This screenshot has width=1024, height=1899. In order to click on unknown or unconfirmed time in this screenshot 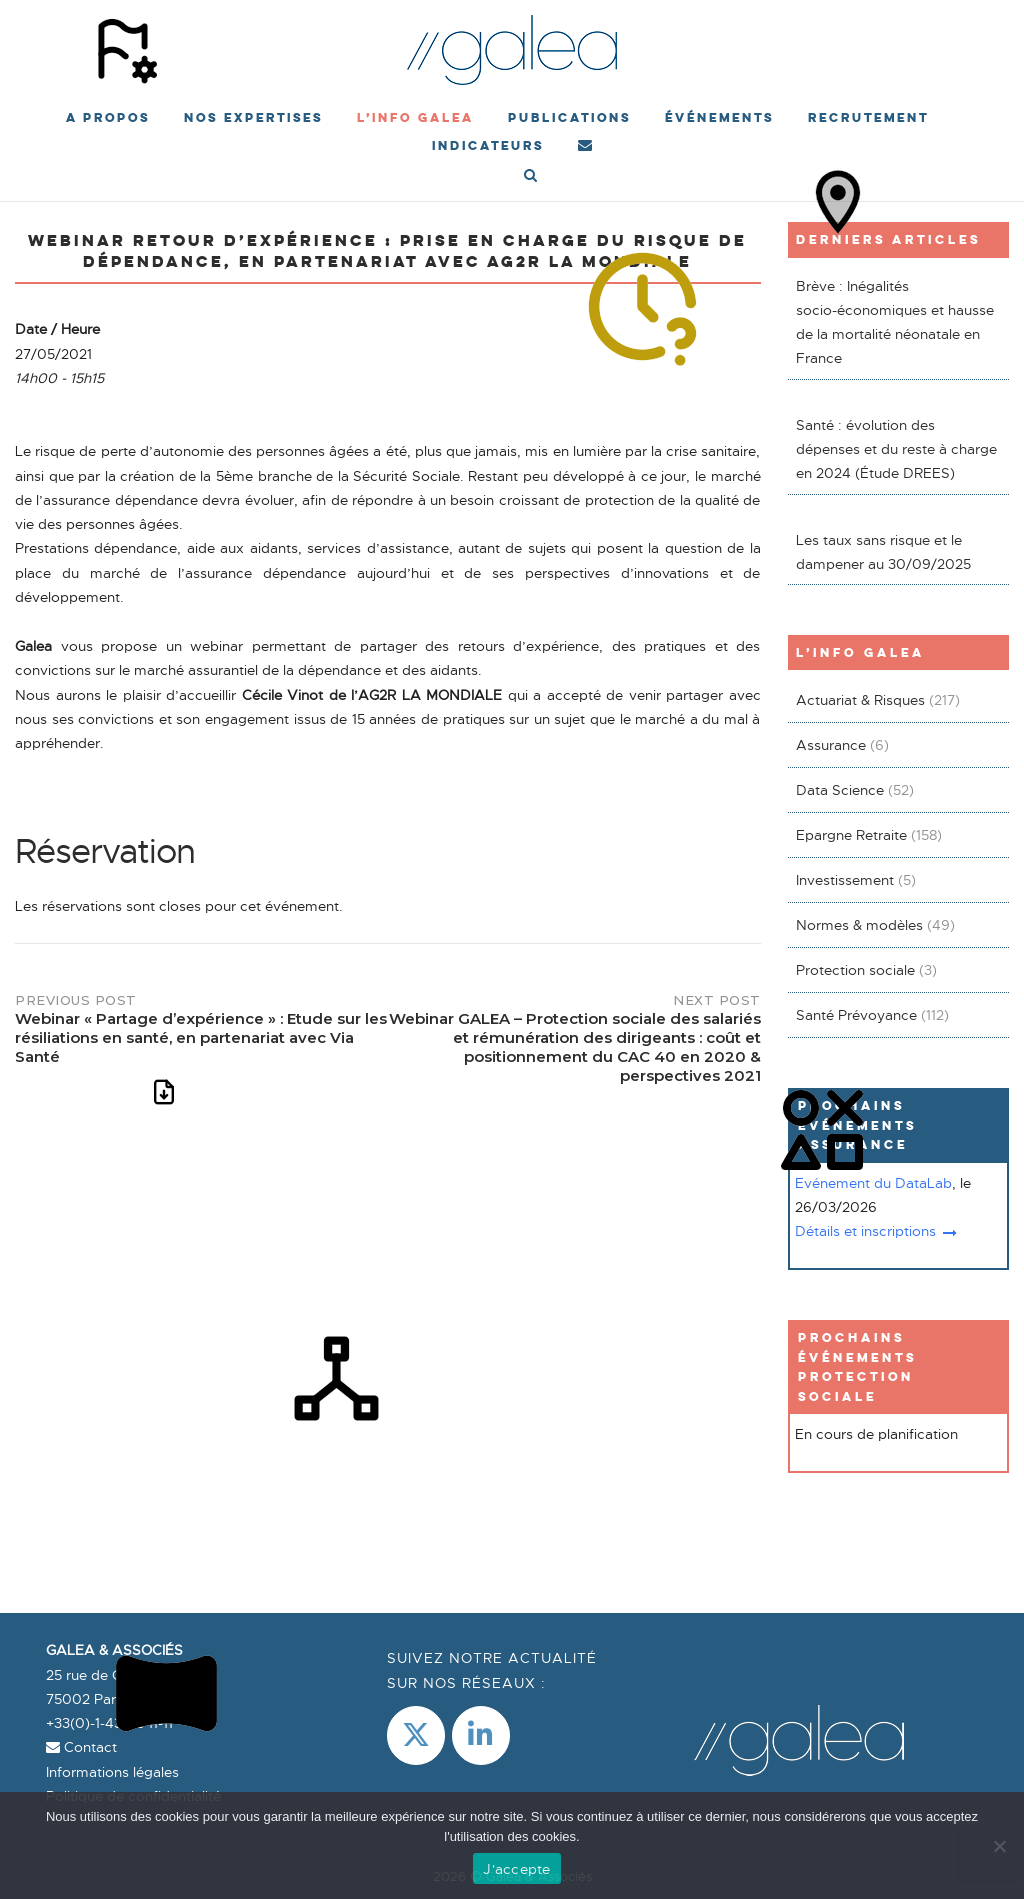, I will do `click(642, 306)`.